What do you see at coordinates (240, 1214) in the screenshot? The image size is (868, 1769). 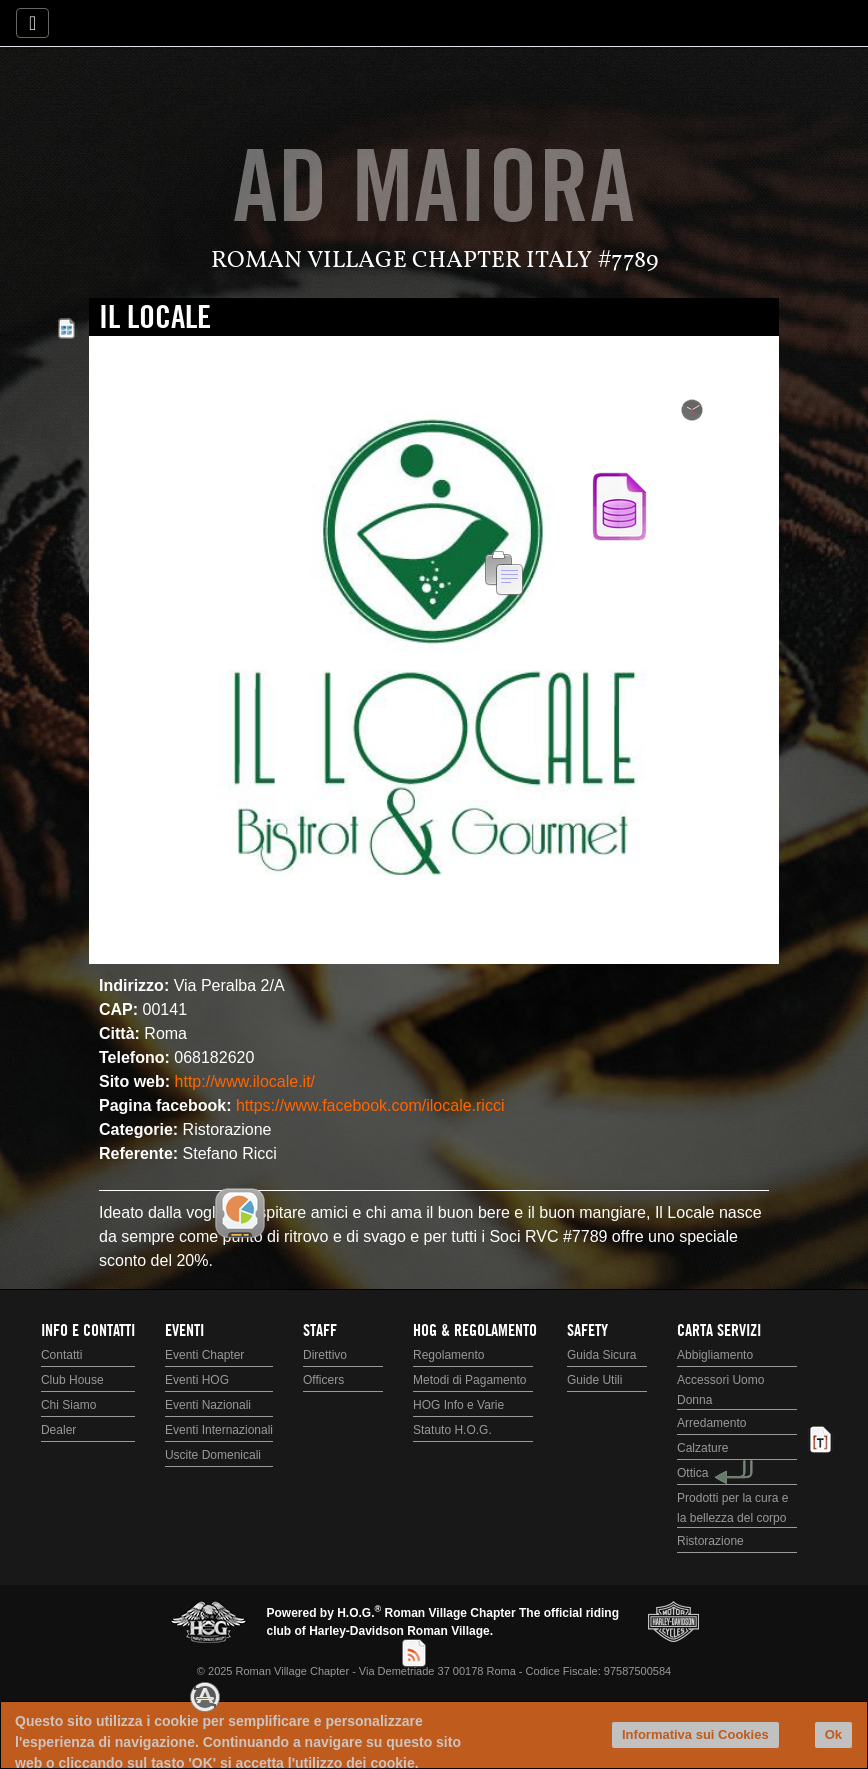 I see `open disk usage analyzer` at bounding box center [240, 1214].